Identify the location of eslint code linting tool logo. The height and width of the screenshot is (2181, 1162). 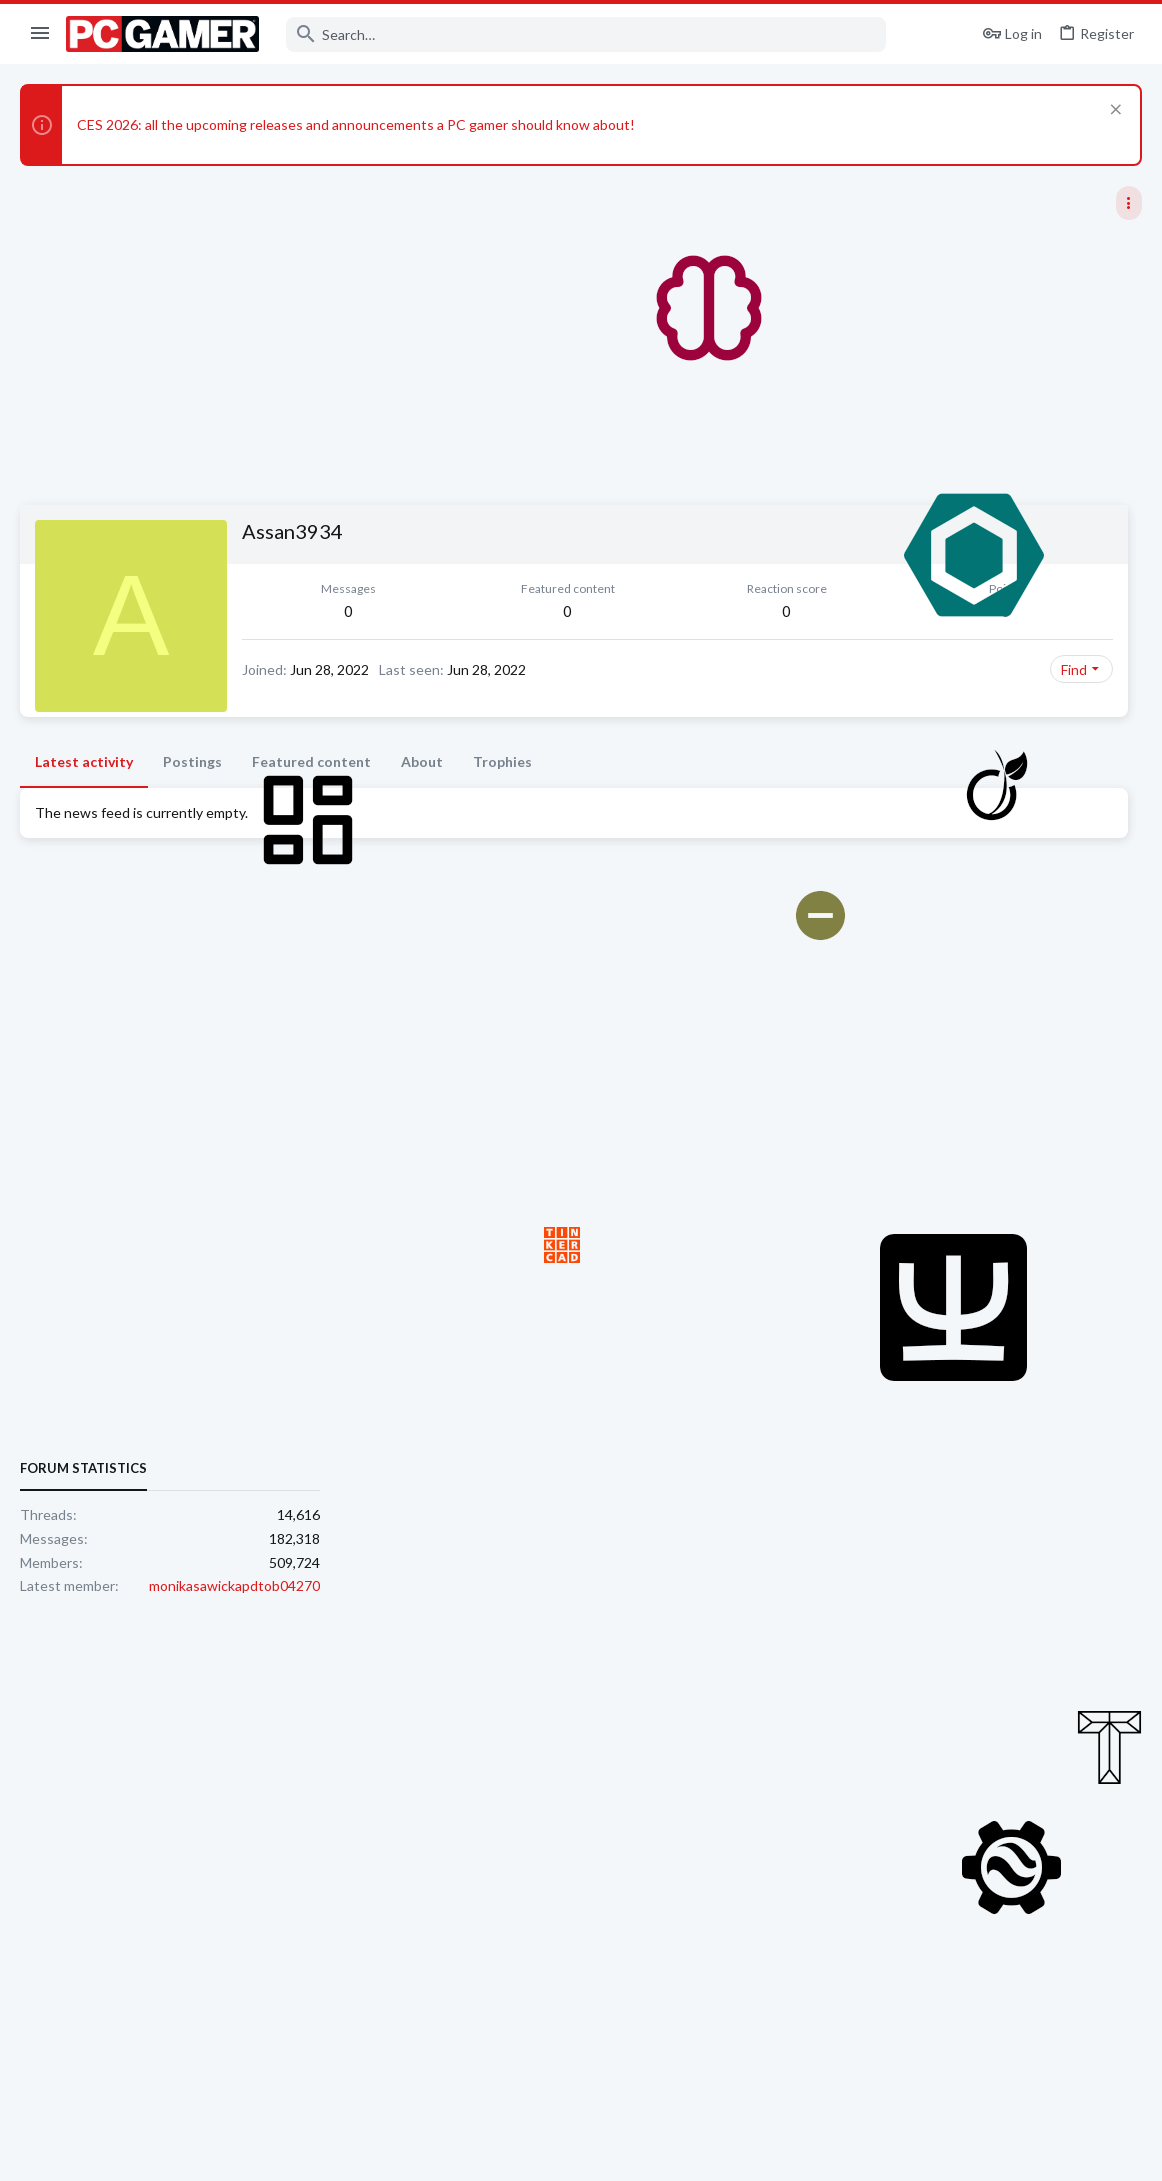
(974, 555).